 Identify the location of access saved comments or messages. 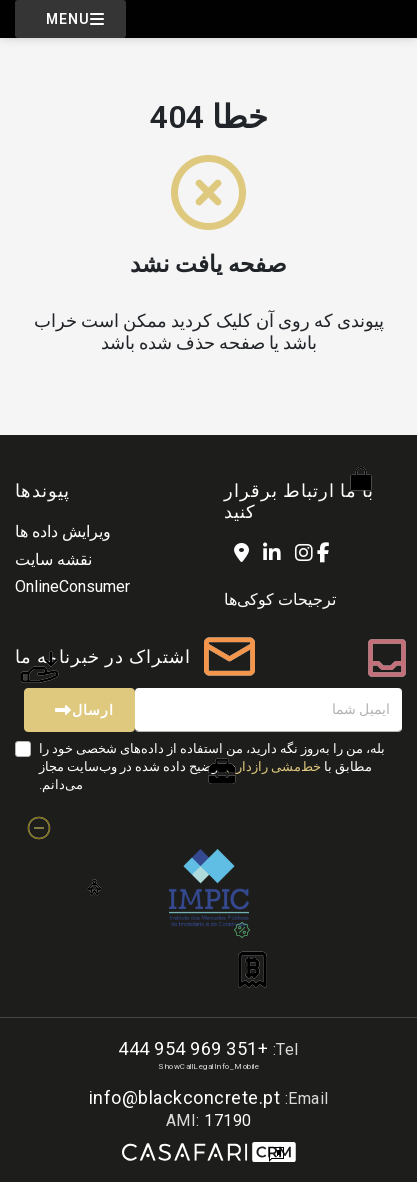
(276, 1154).